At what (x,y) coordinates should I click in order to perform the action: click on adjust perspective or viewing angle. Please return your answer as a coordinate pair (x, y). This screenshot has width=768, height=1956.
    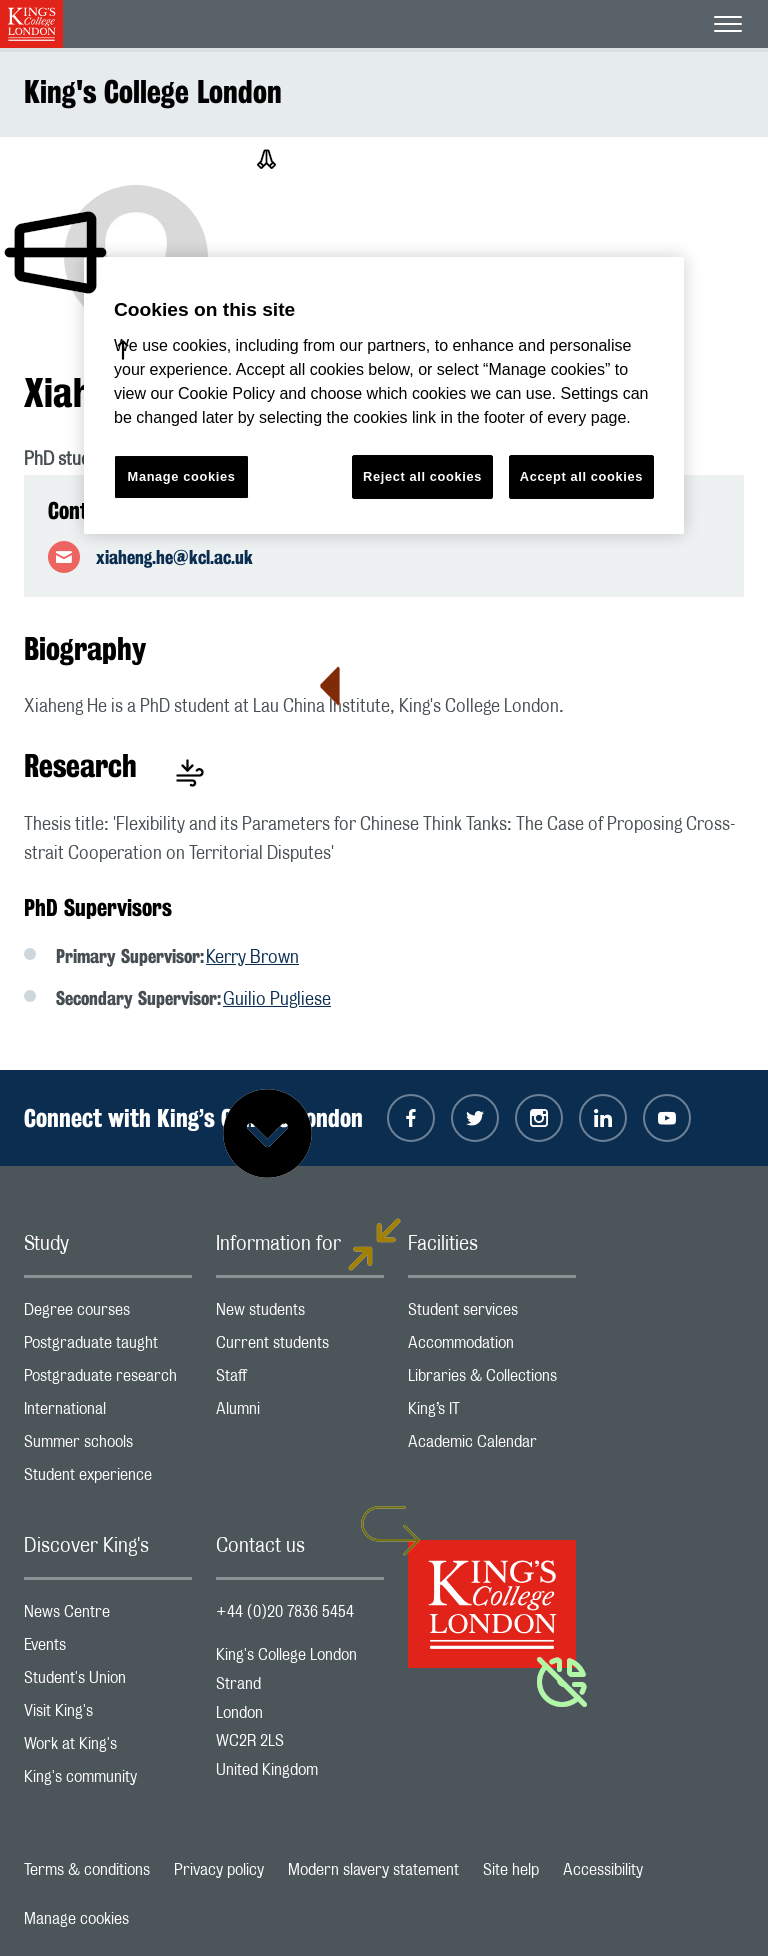
    Looking at the image, I should click on (55, 252).